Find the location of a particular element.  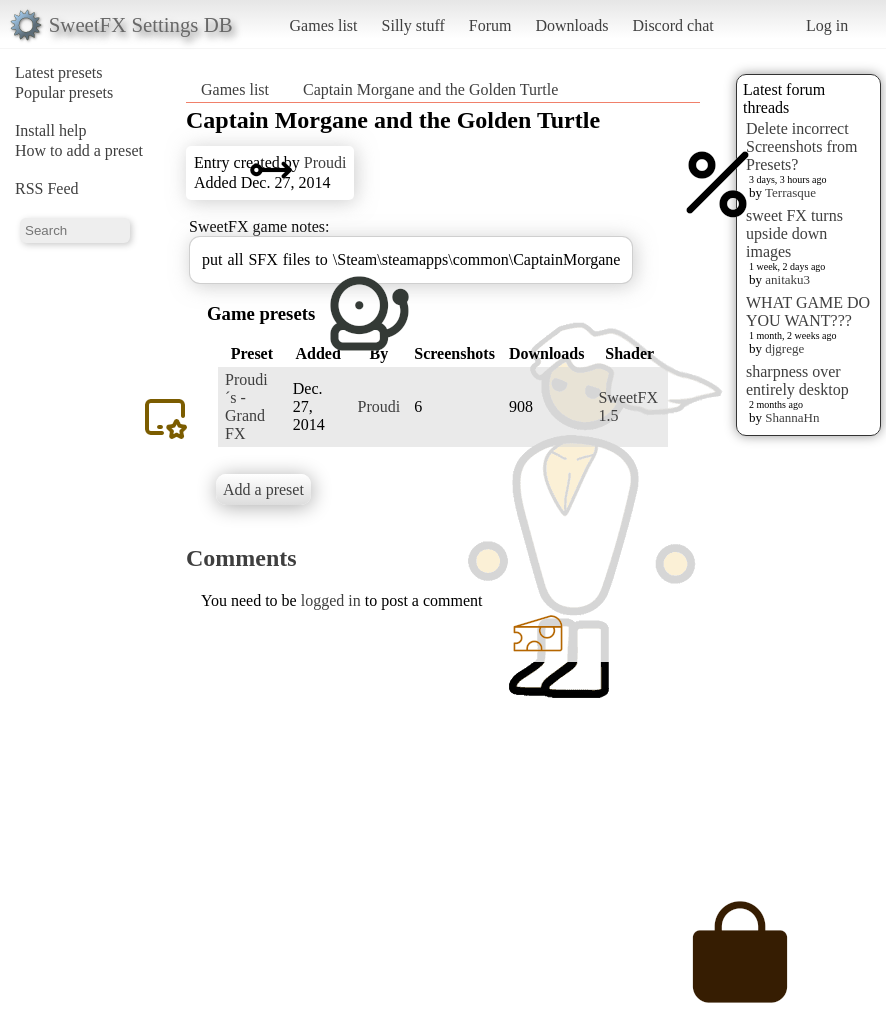

view your shopping bag is located at coordinates (740, 952).